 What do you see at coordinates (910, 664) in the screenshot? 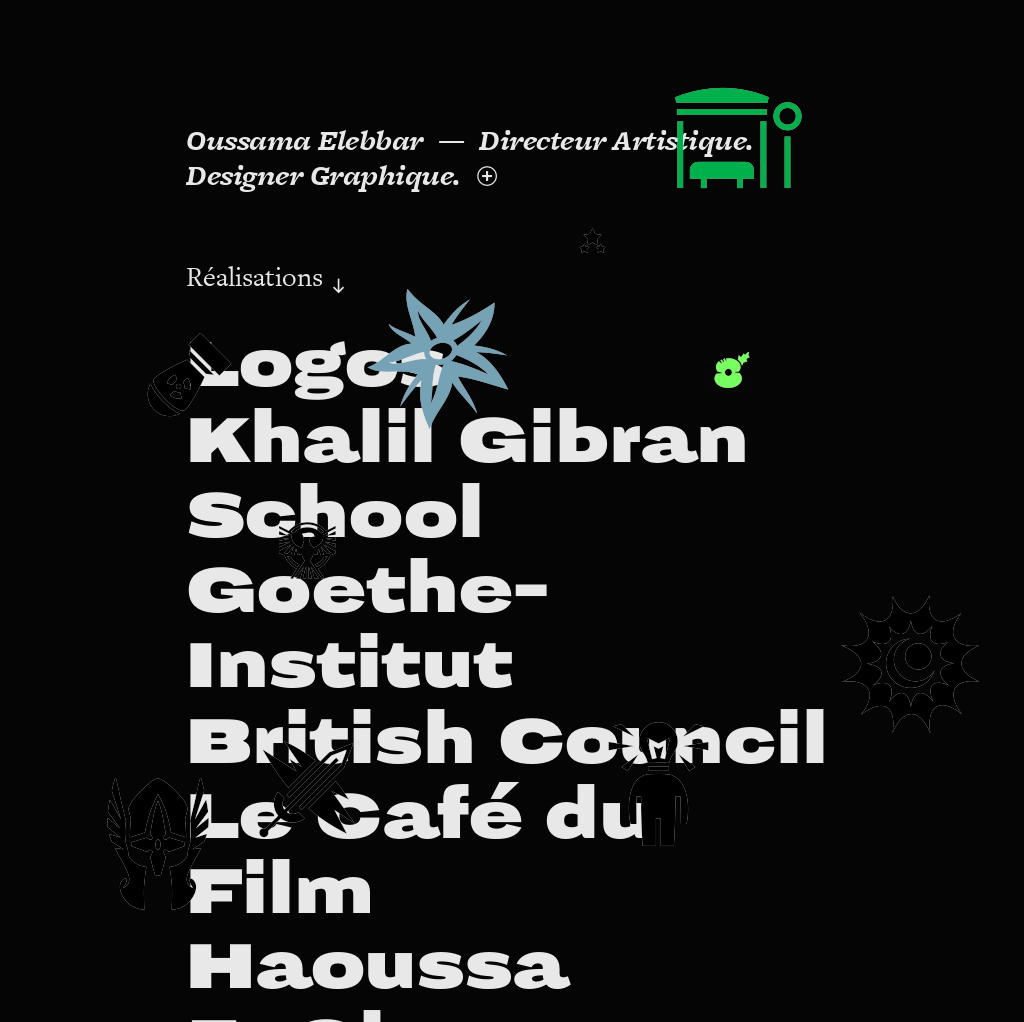
I see `view or customize eye appearance settings` at bounding box center [910, 664].